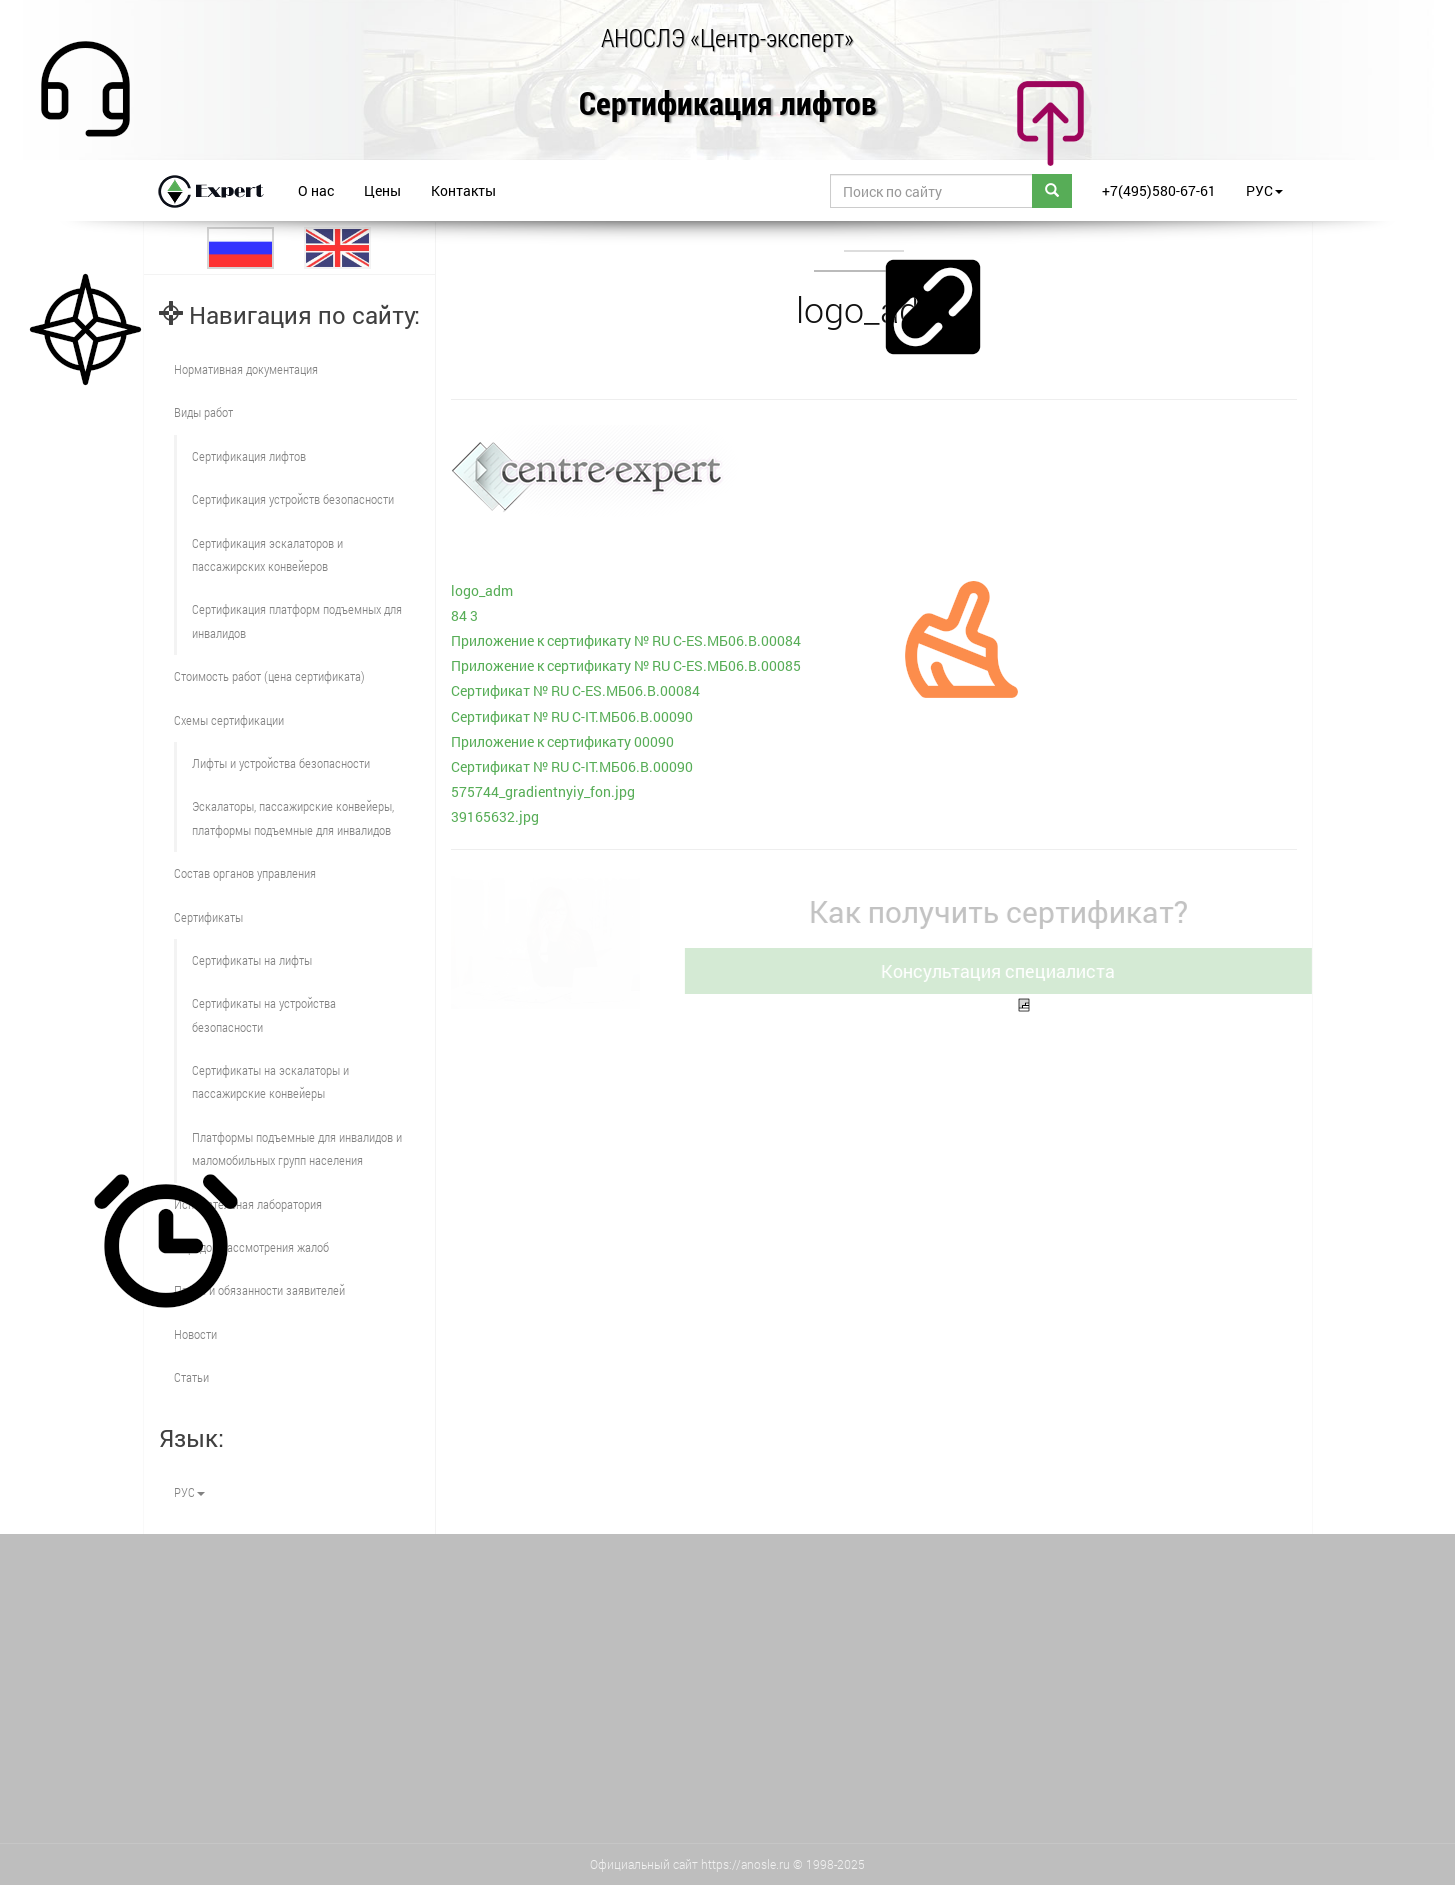 This screenshot has height=1885, width=1455. Describe the element at coordinates (1024, 1005) in the screenshot. I see `indicates stairs or stairway access` at that location.